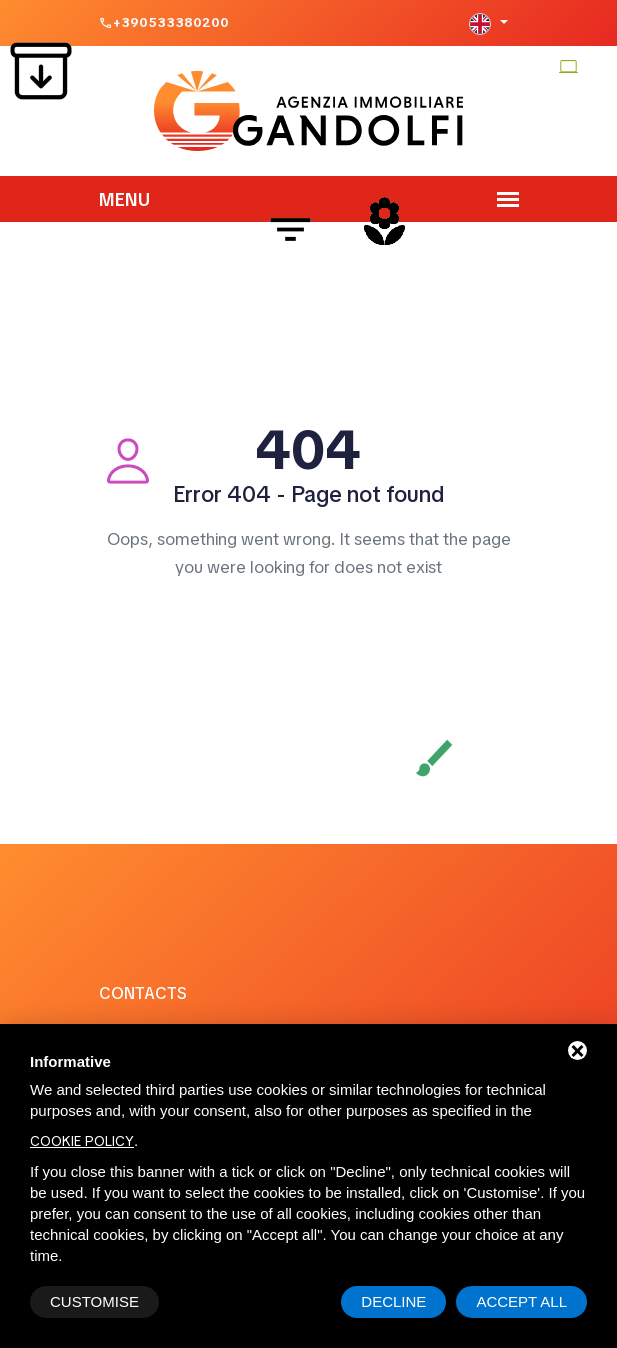 The image size is (617, 1348). Describe the element at coordinates (41, 71) in the screenshot. I see `archive this item` at that location.